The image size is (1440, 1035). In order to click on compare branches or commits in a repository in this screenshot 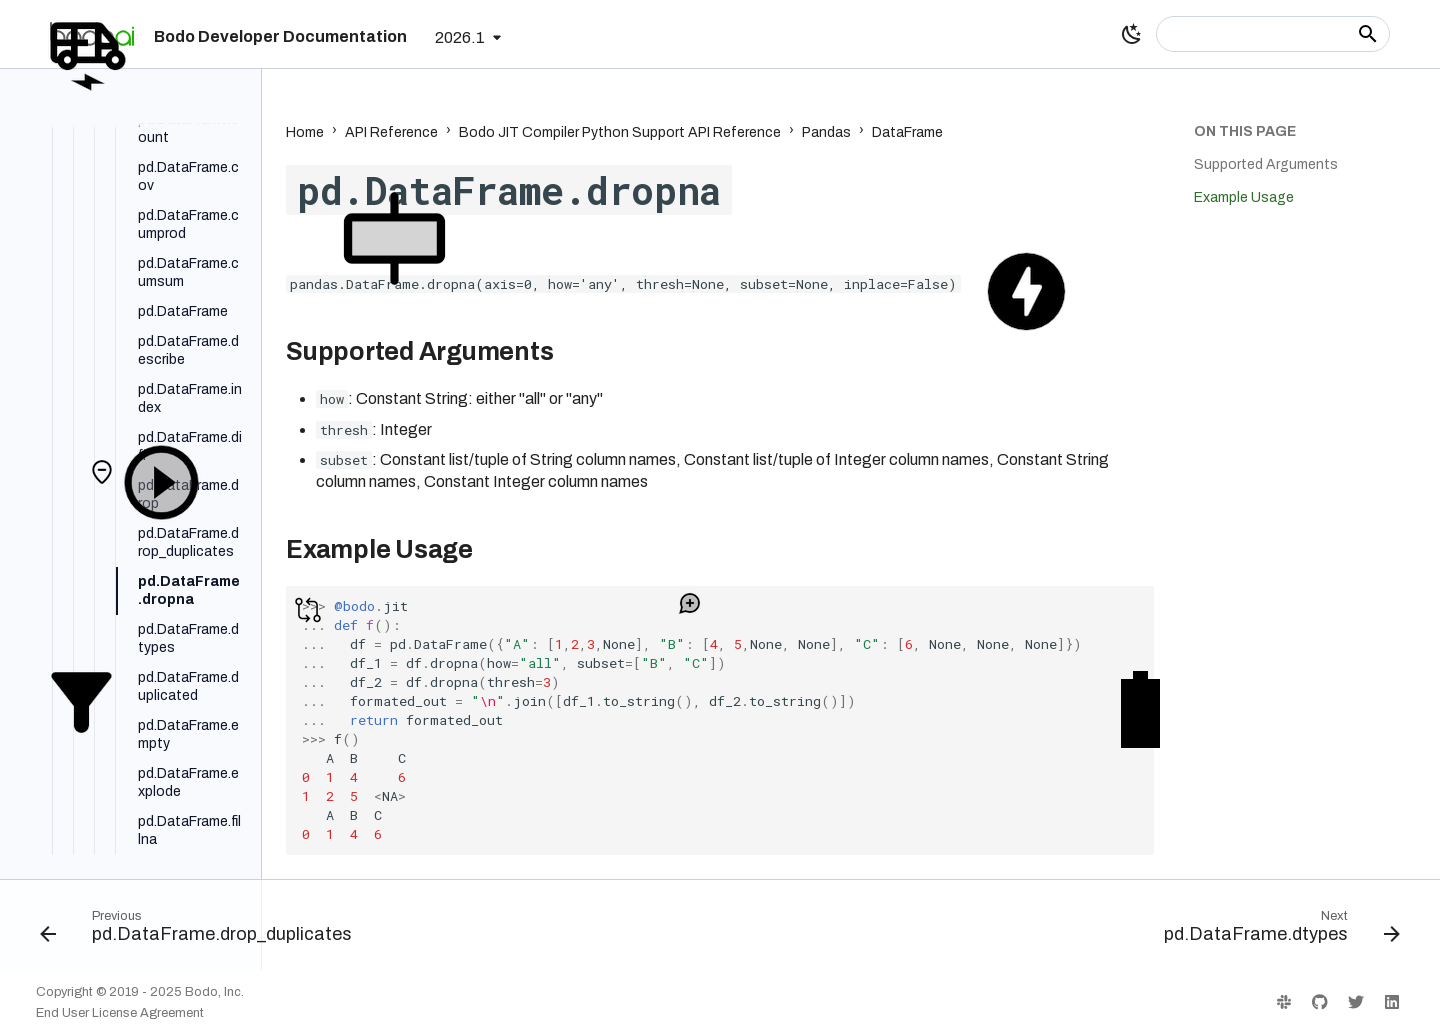, I will do `click(308, 610)`.